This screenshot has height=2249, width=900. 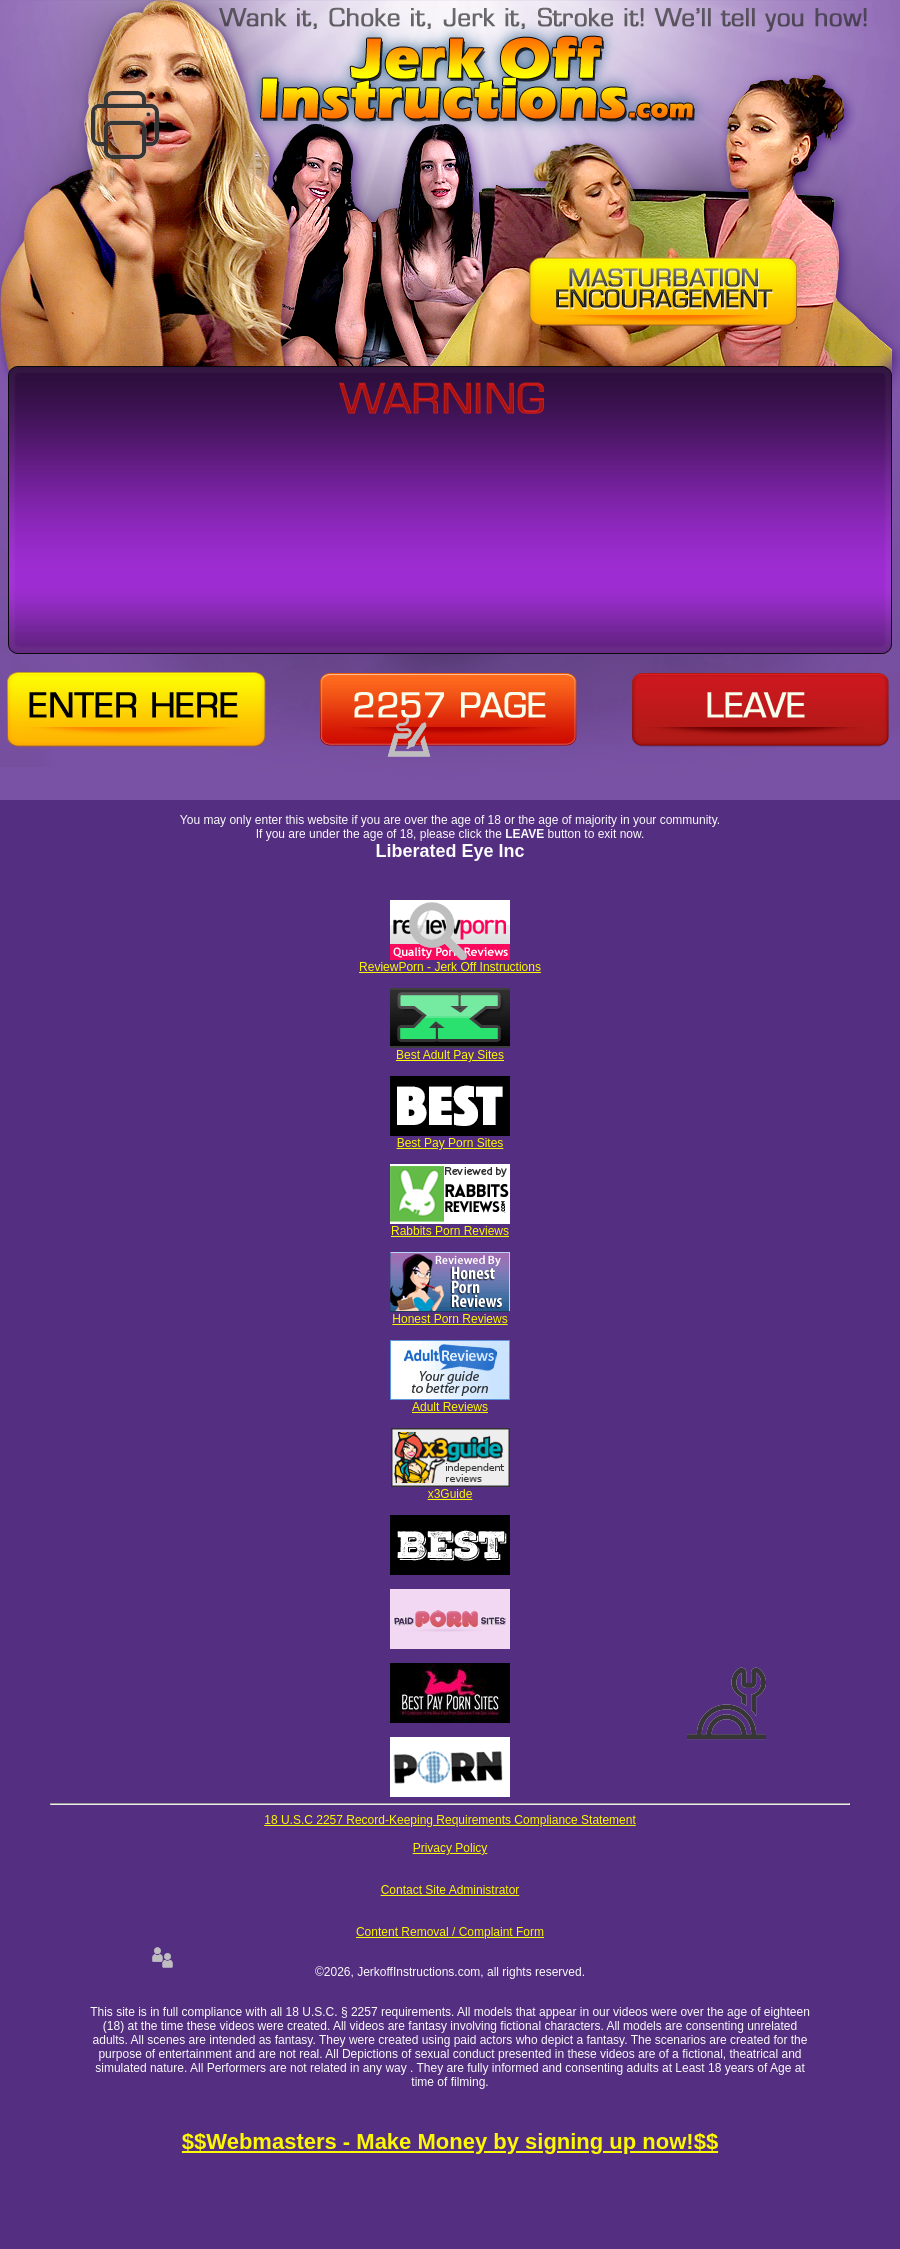 What do you see at coordinates (162, 1957) in the screenshot?
I see `manage user accounts` at bounding box center [162, 1957].